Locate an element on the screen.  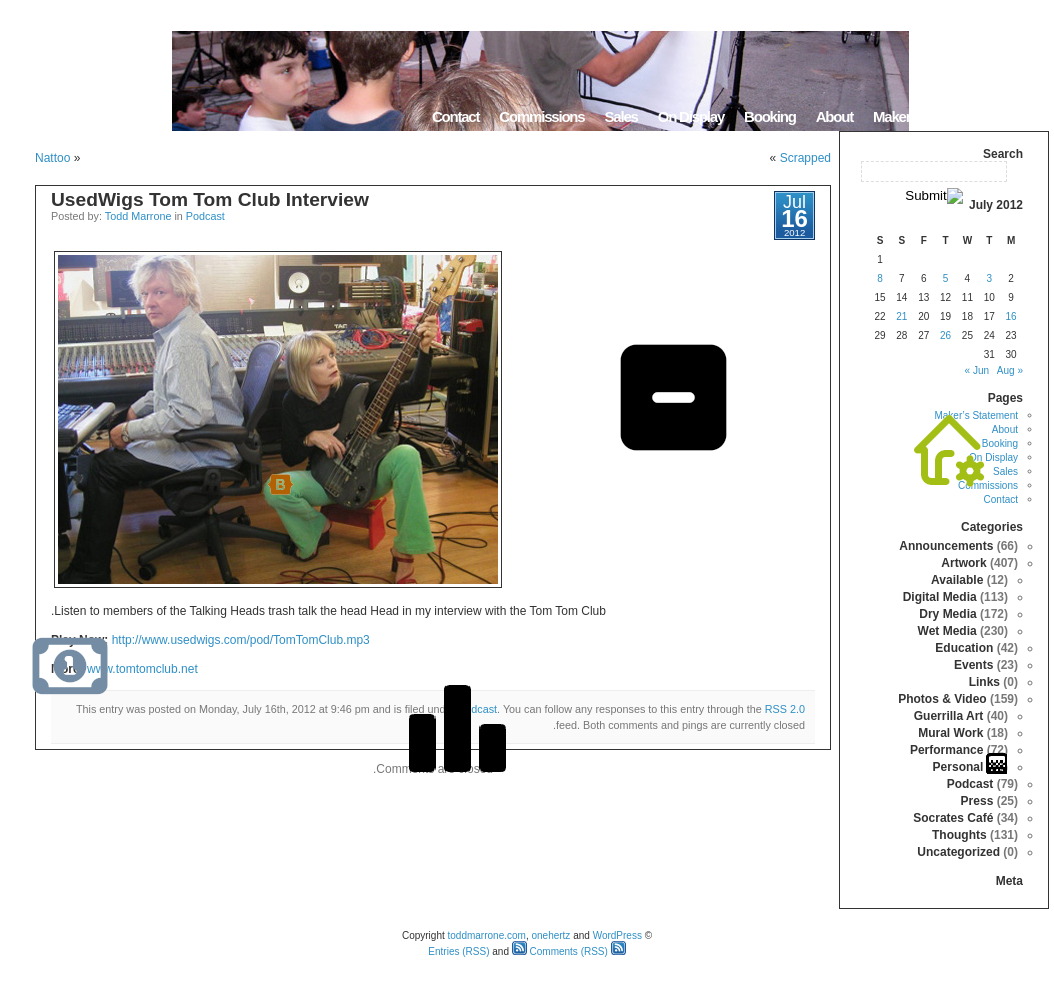
view payment or billing information is located at coordinates (70, 666).